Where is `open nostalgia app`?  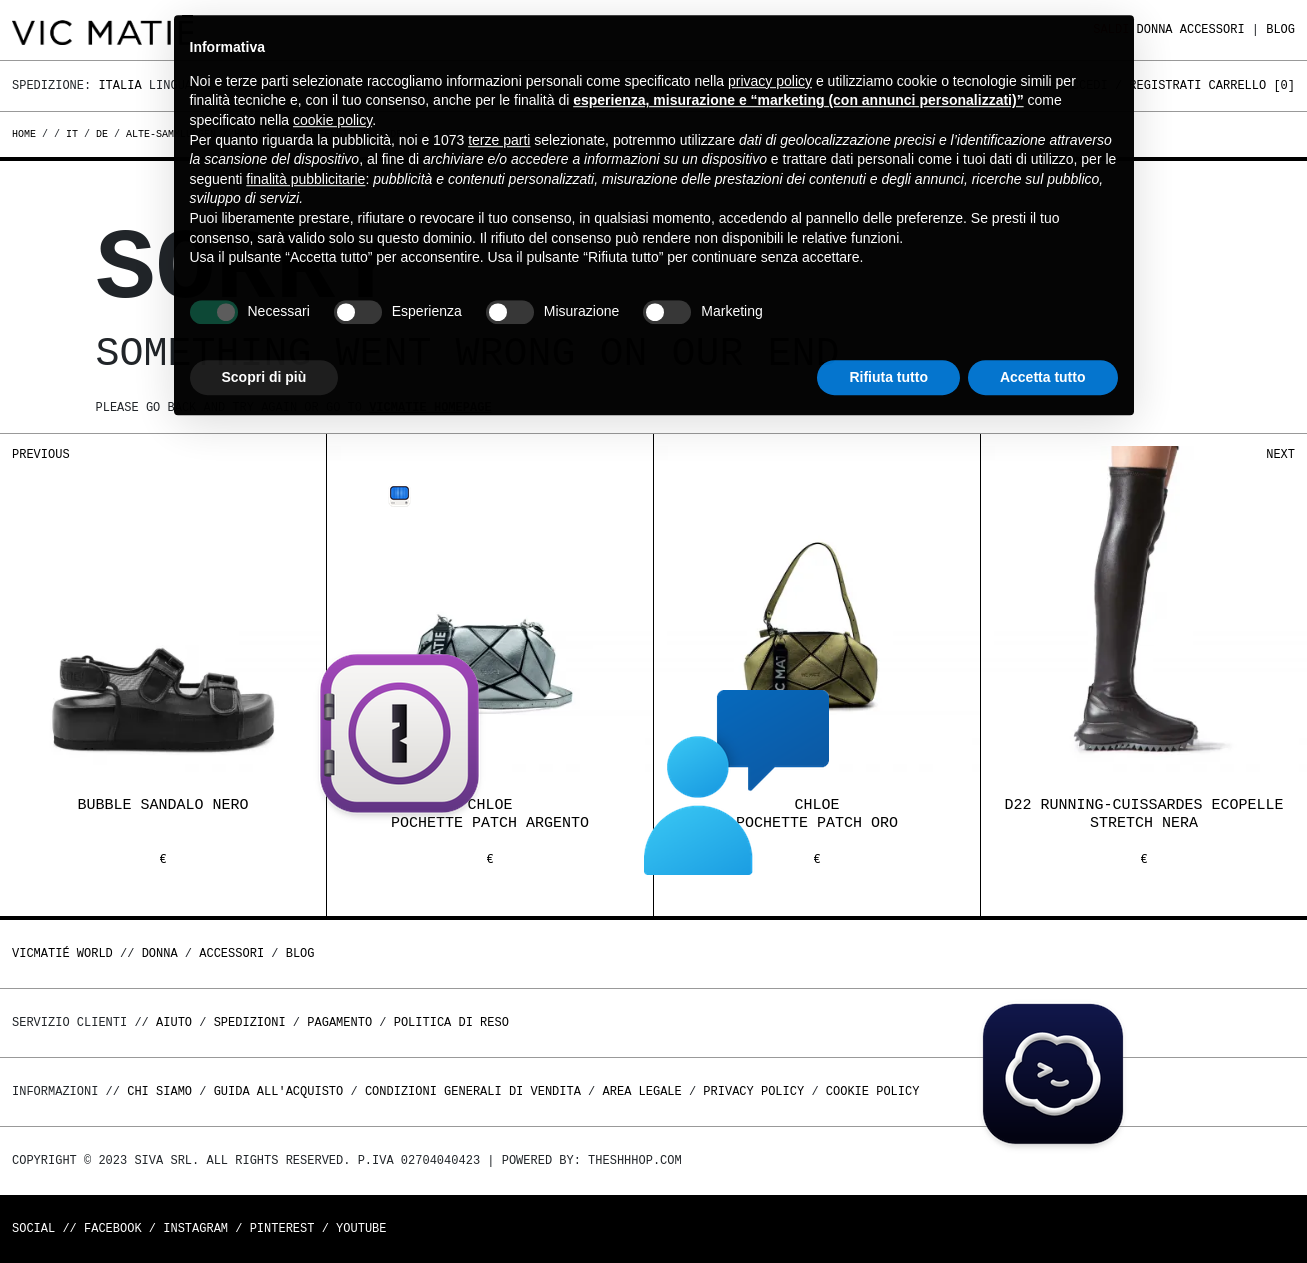
open nostalgia app is located at coordinates (399, 495).